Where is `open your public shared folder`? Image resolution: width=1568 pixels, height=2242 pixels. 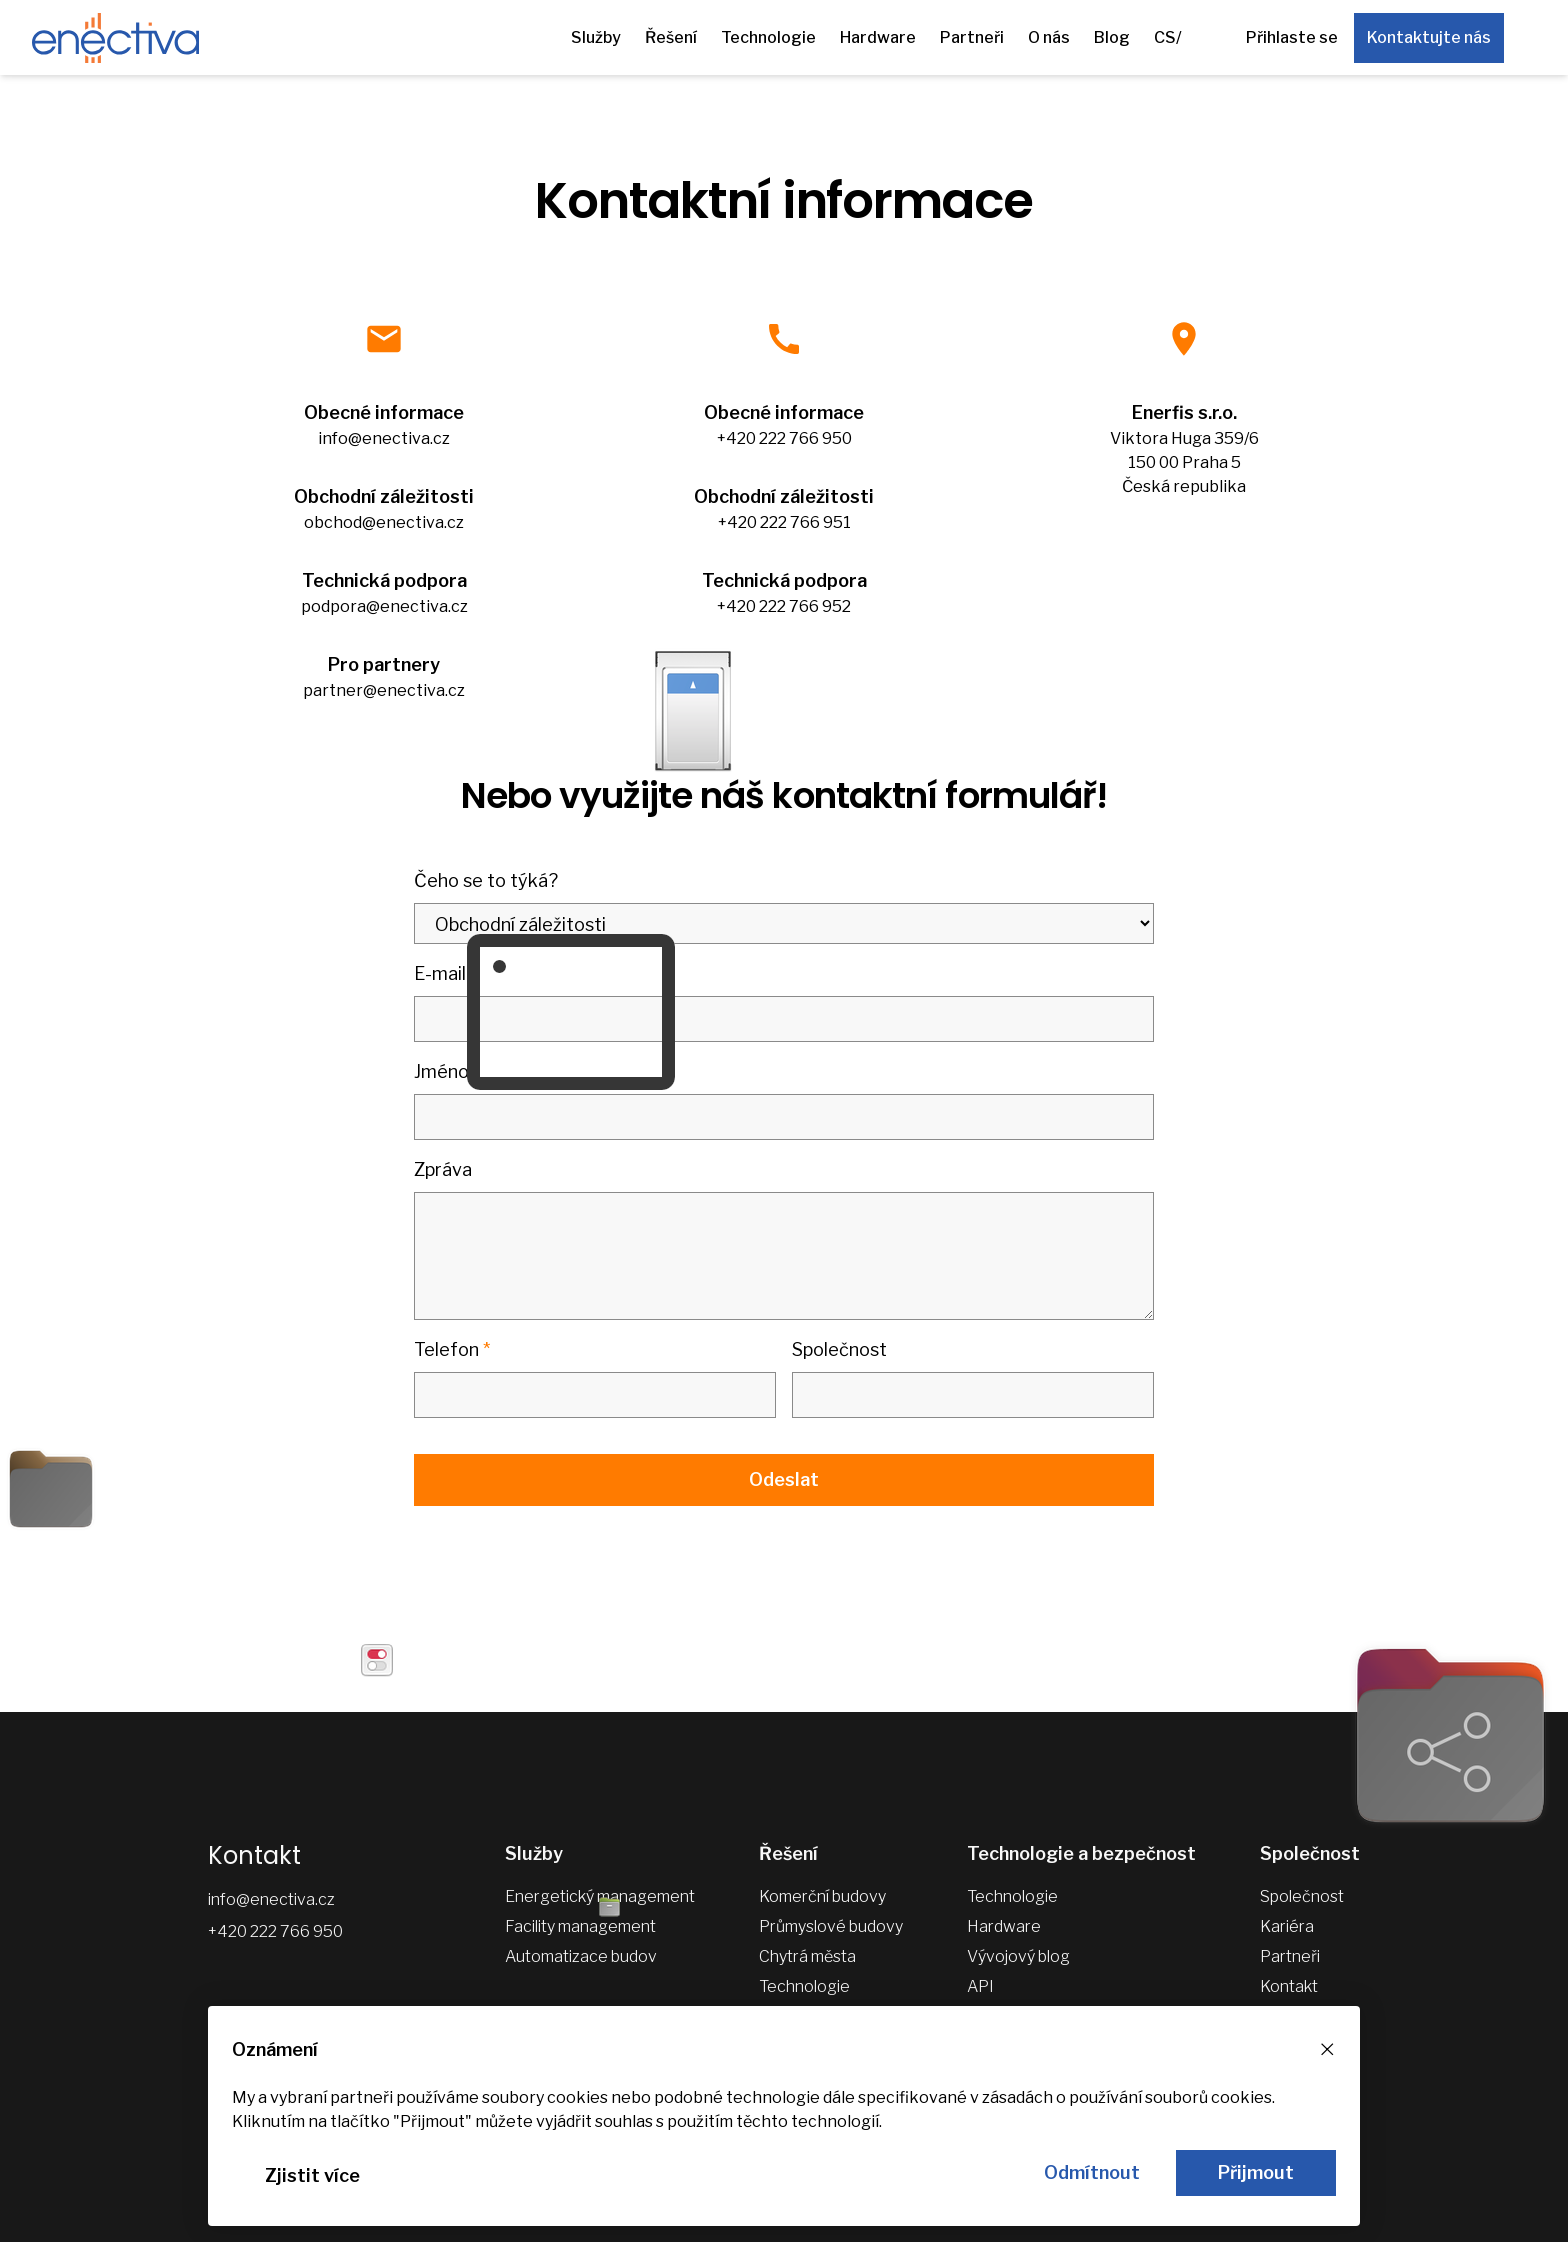
open your public shared folder is located at coordinates (1450, 1735).